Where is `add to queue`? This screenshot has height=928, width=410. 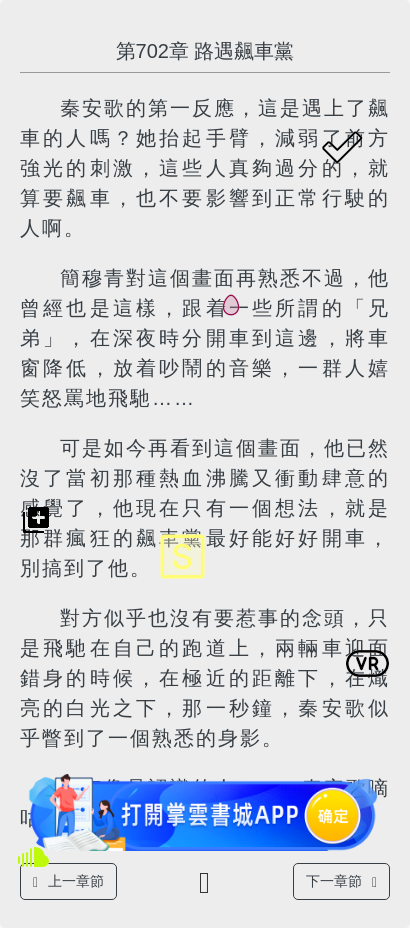
add to queue is located at coordinates (36, 520).